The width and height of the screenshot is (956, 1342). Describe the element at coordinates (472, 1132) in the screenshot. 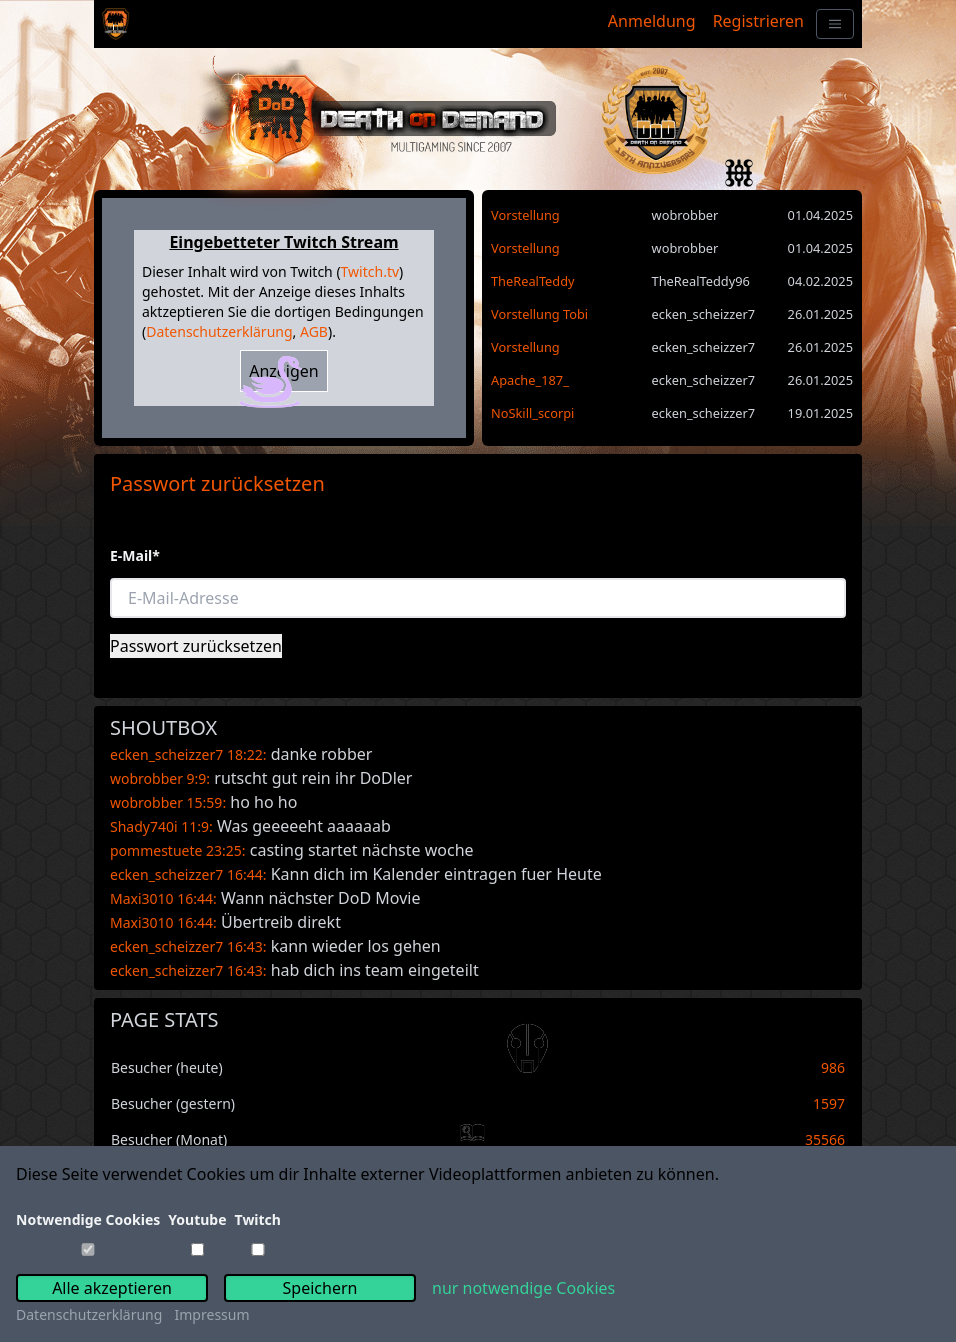

I see `search through archived documents` at that location.